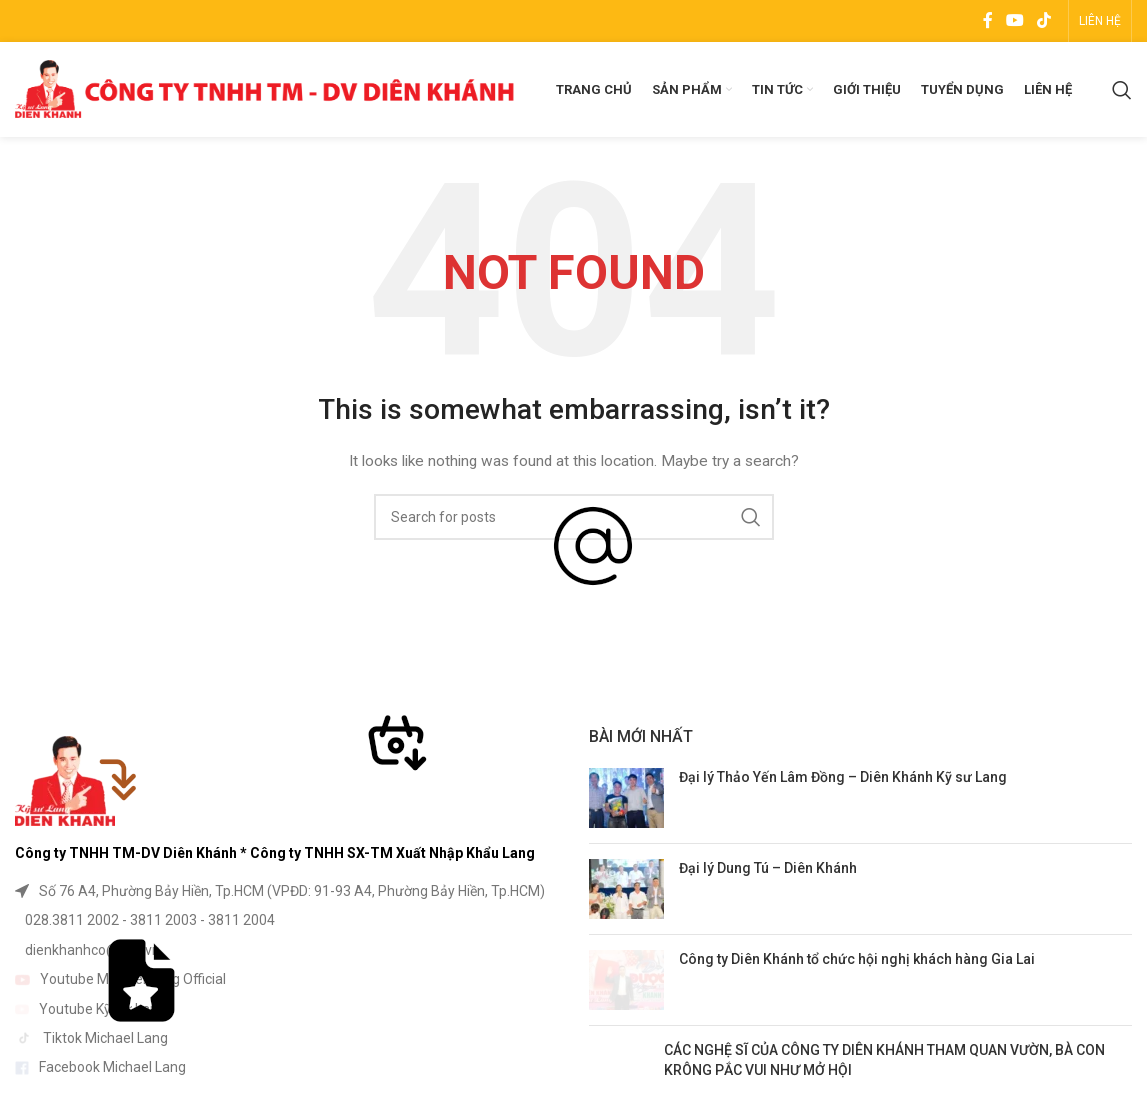 This screenshot has width=1147, height=1098. Describe the element at coordinates (593, 546) in the screenshot. I see `enter or view email address` at that location.